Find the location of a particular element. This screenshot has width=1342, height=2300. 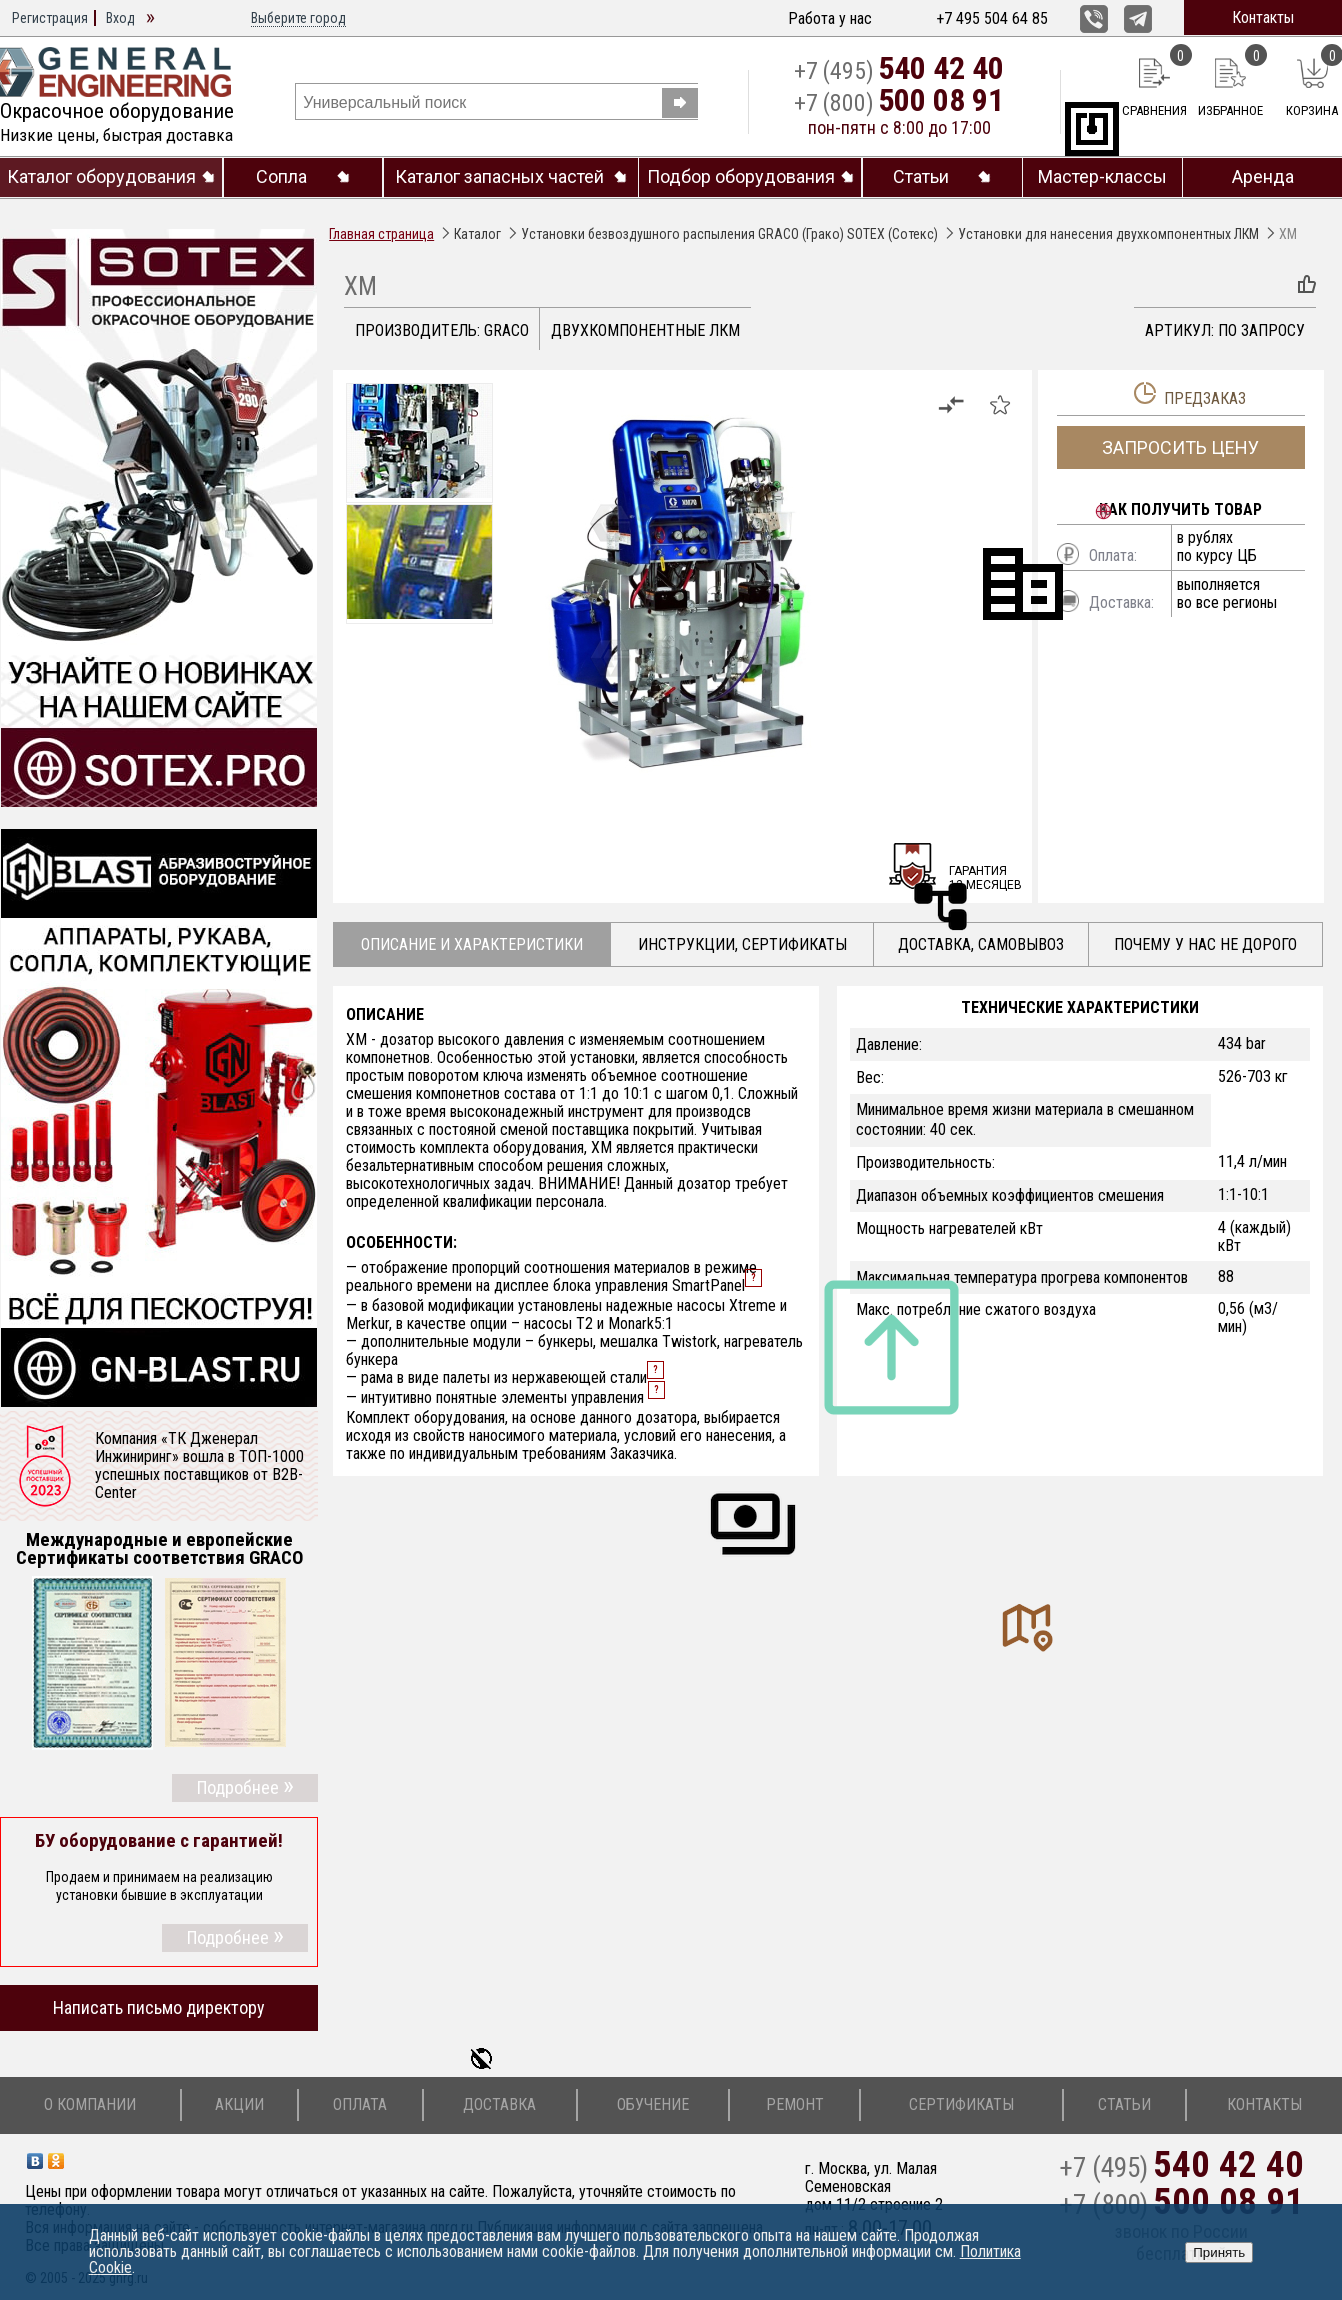

switch to global or worldwide view is located at coordinates (1103, 511).